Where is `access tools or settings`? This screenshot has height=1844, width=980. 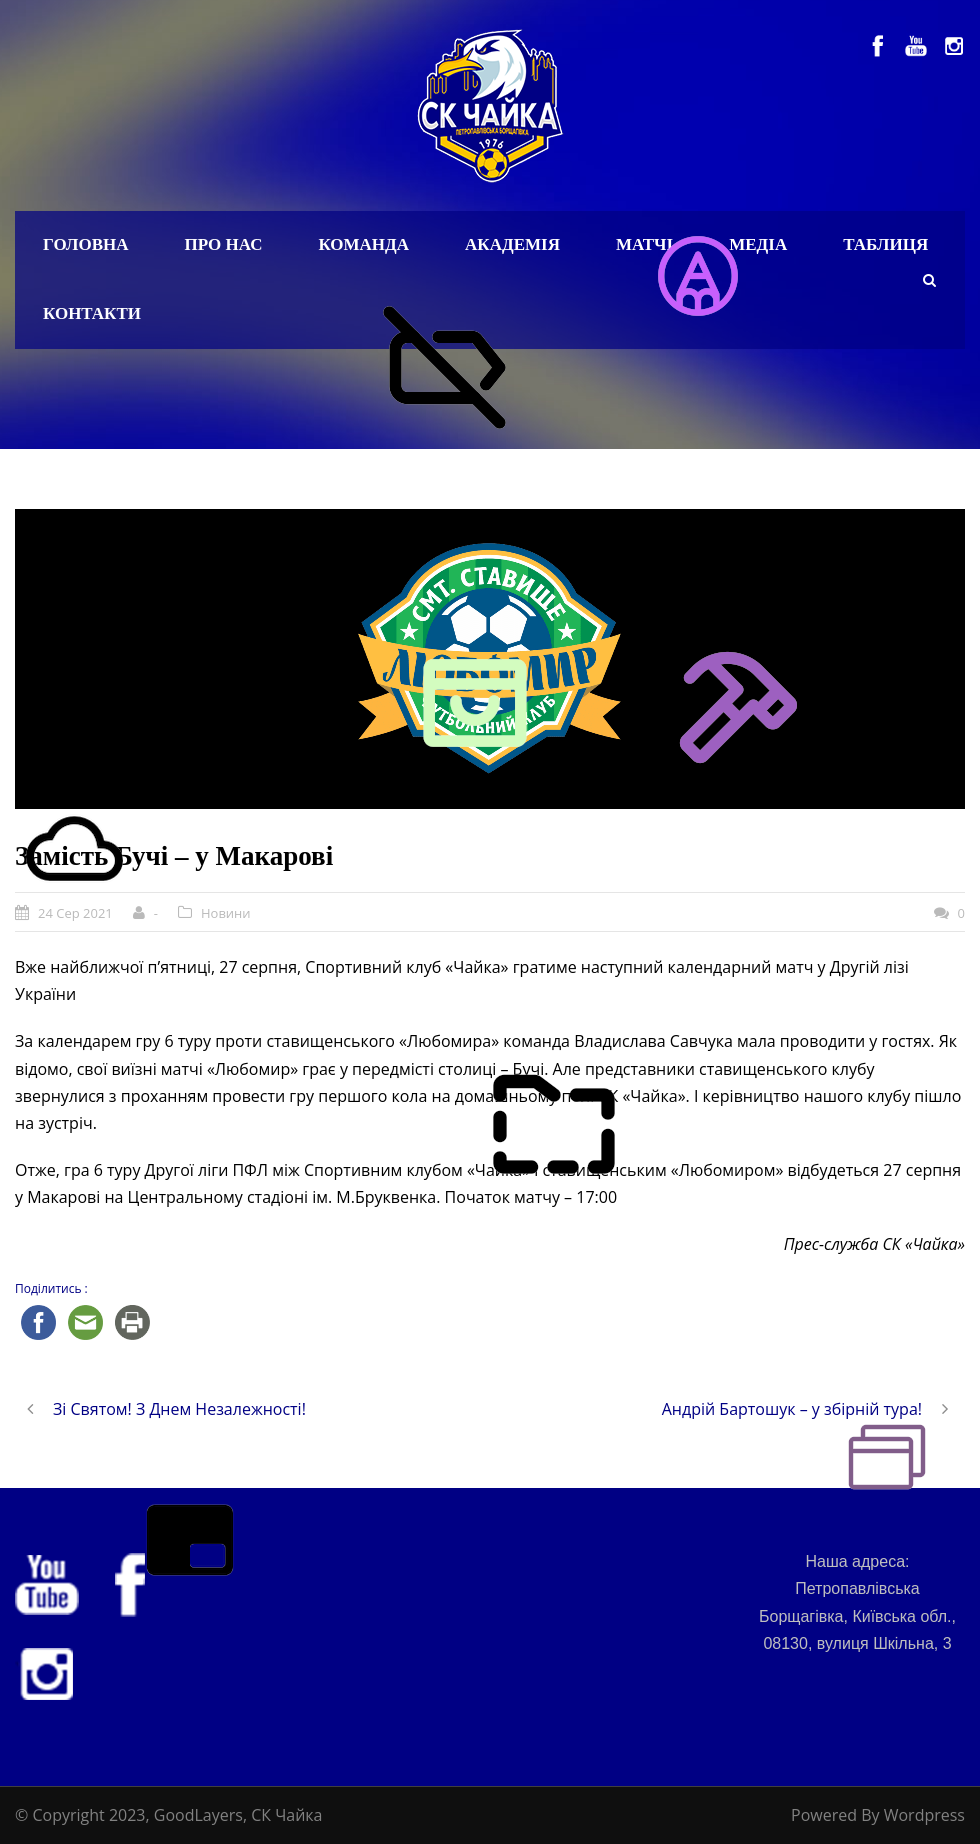 access tools or settings is located at coordinates (733, 709).